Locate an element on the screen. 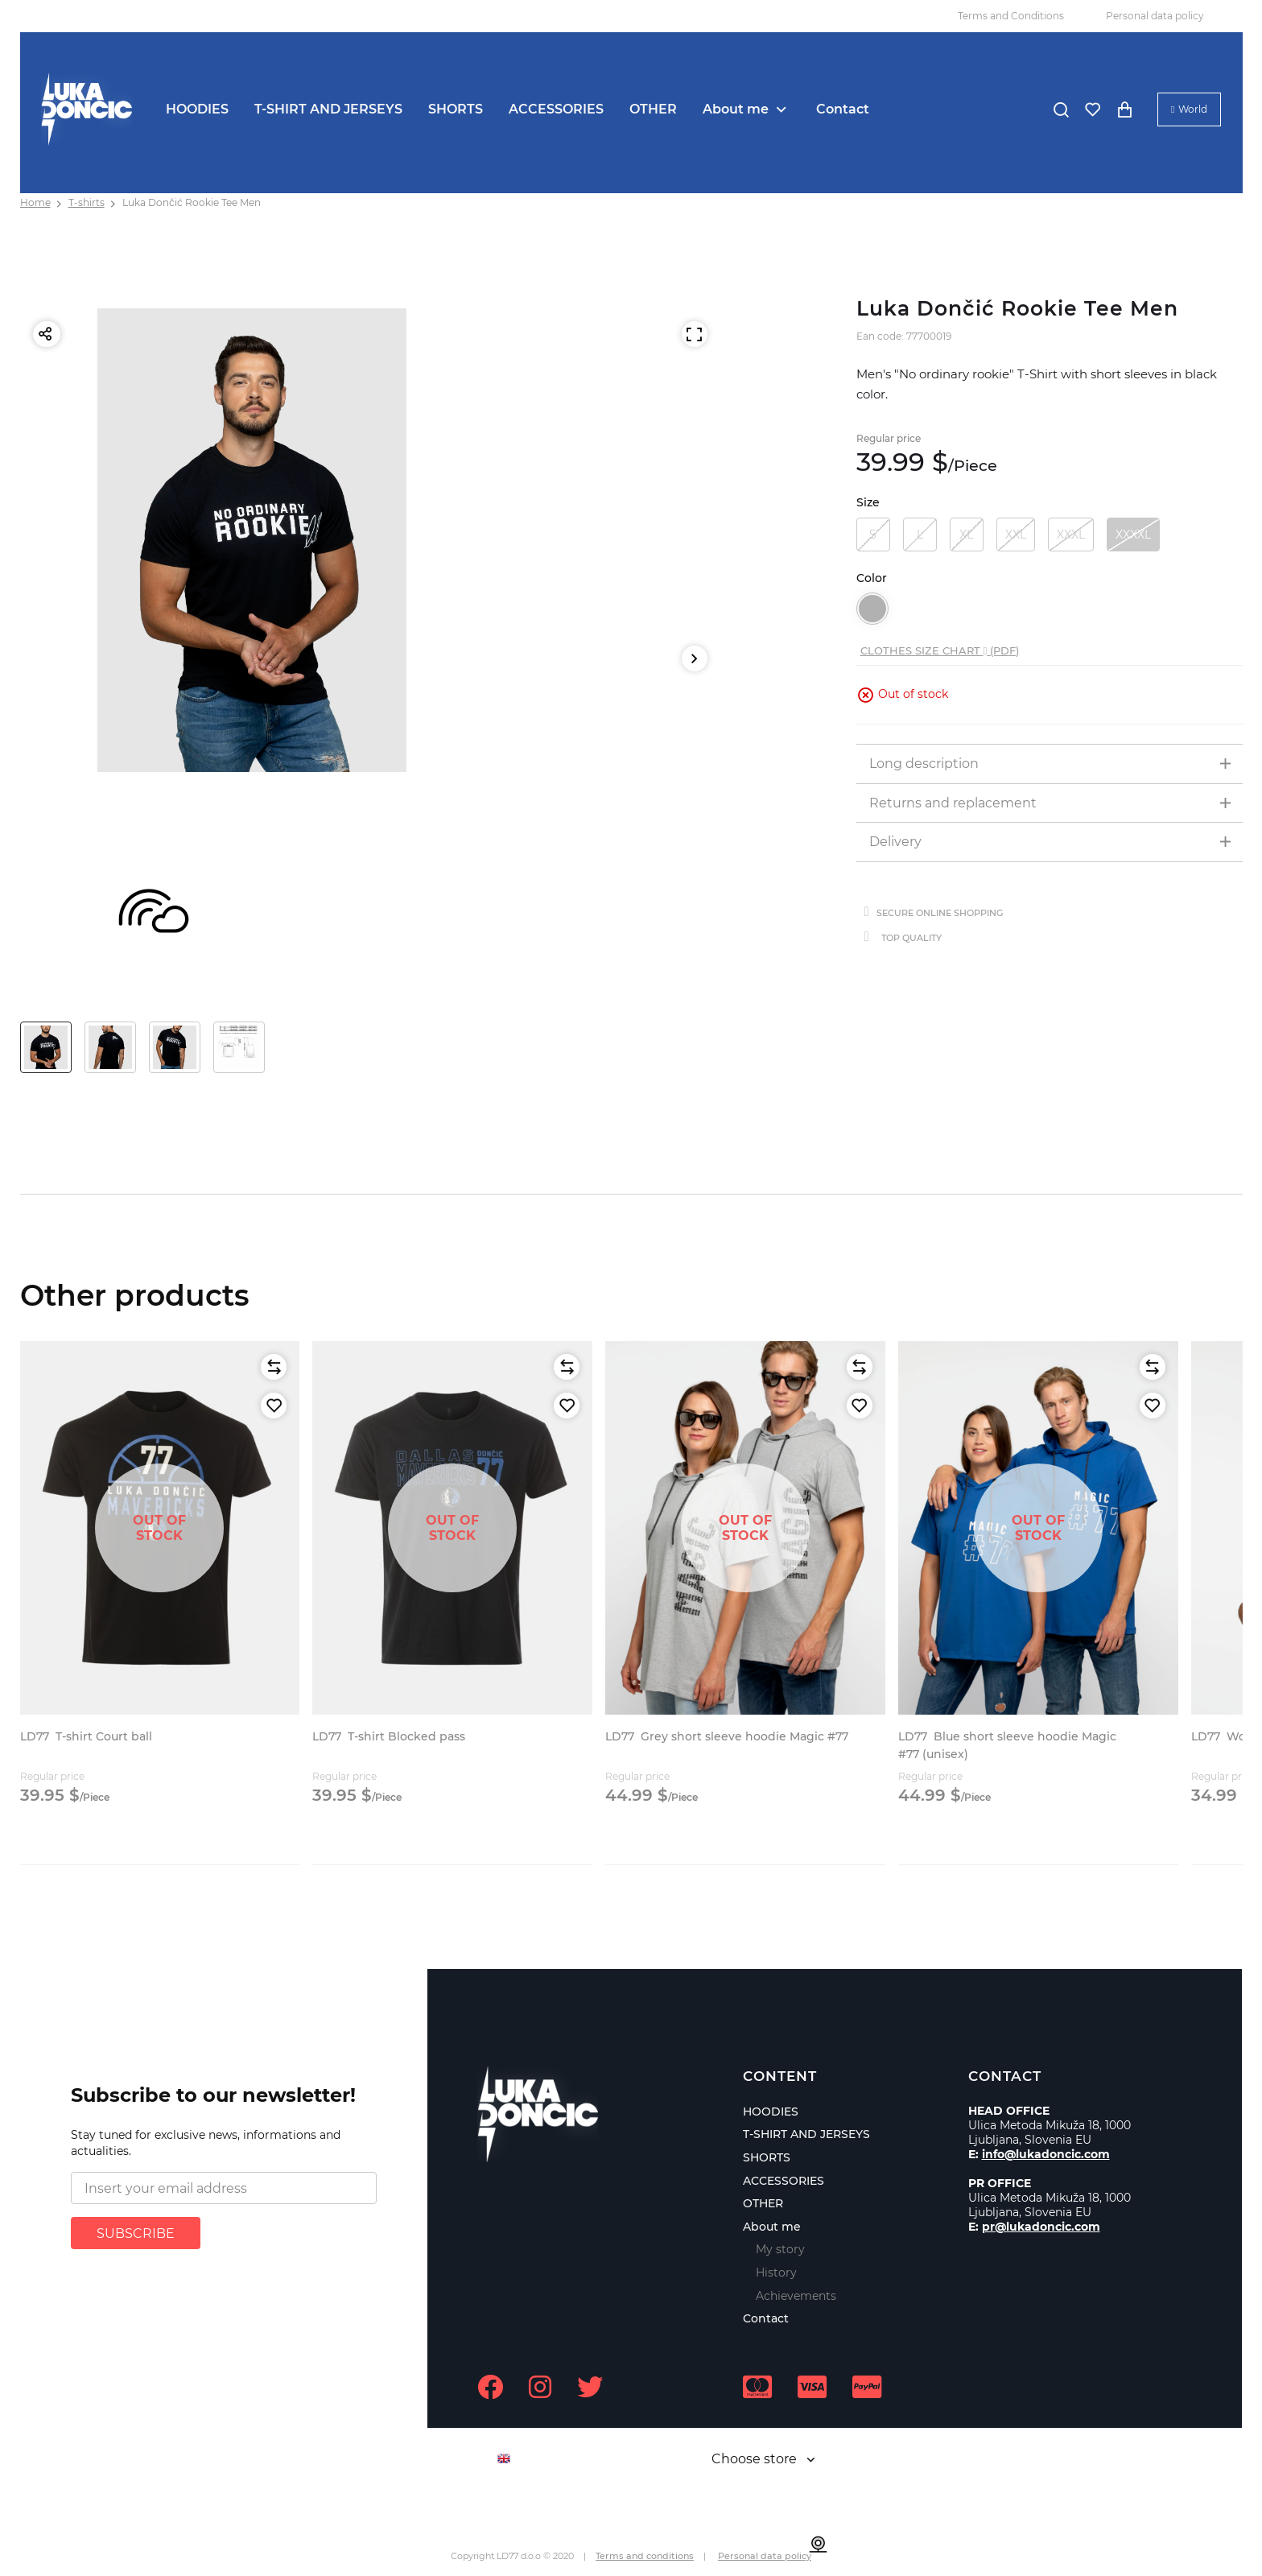  access webcam or camera settings is located at coordinates (818, 2545).